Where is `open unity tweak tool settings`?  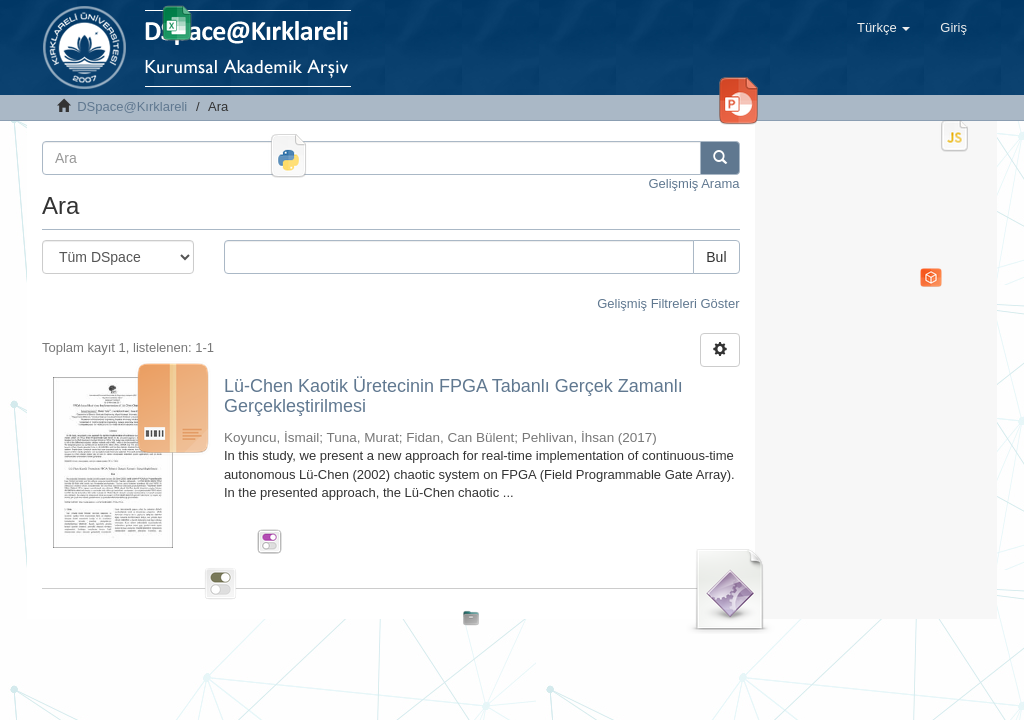 open unity tweak tool settings is located at coordinates (269, 541).